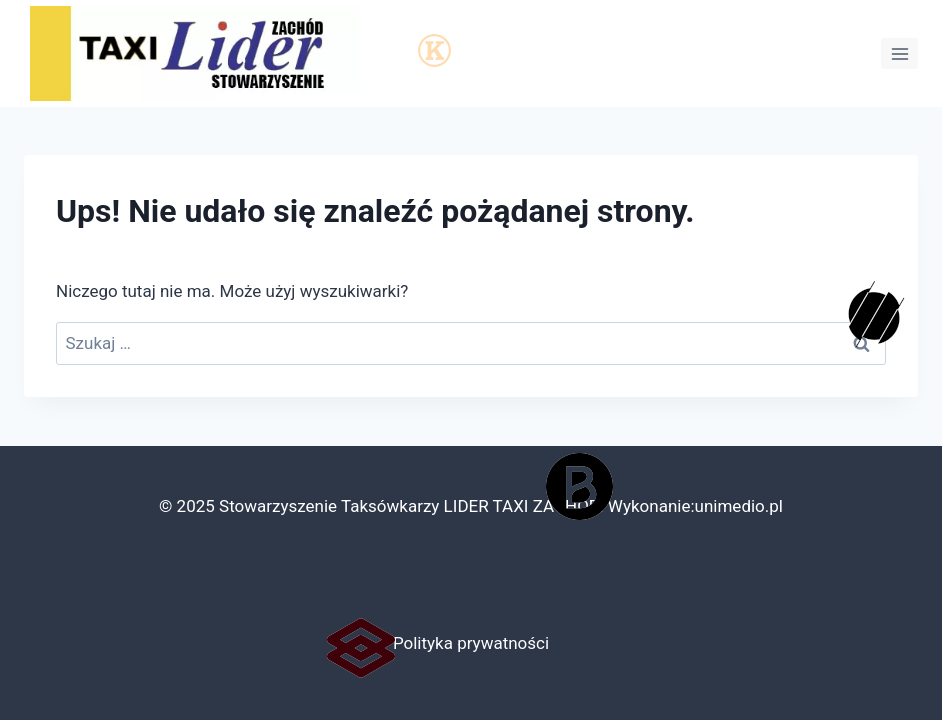 This screenshot has height=720, width=942. I want to click on known publishing platform logo, so click(434, 50).